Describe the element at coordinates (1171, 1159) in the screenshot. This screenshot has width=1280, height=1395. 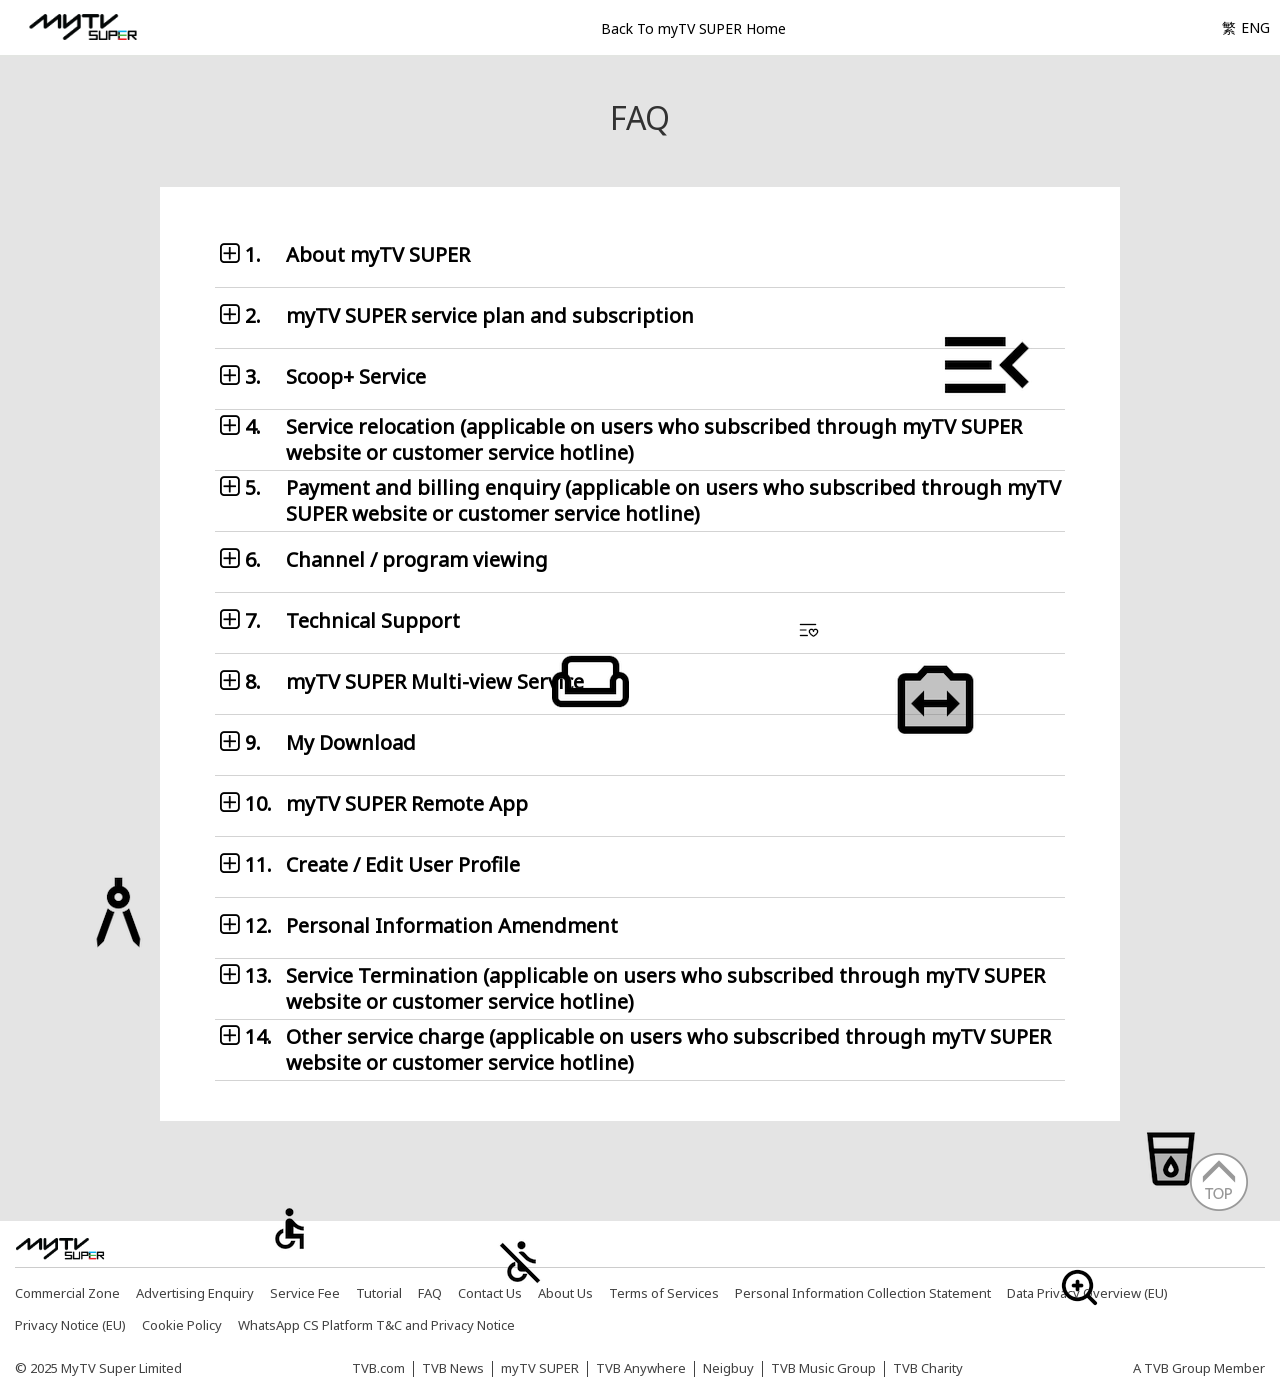
I see `find nearby drink or beverage locations` at that location.